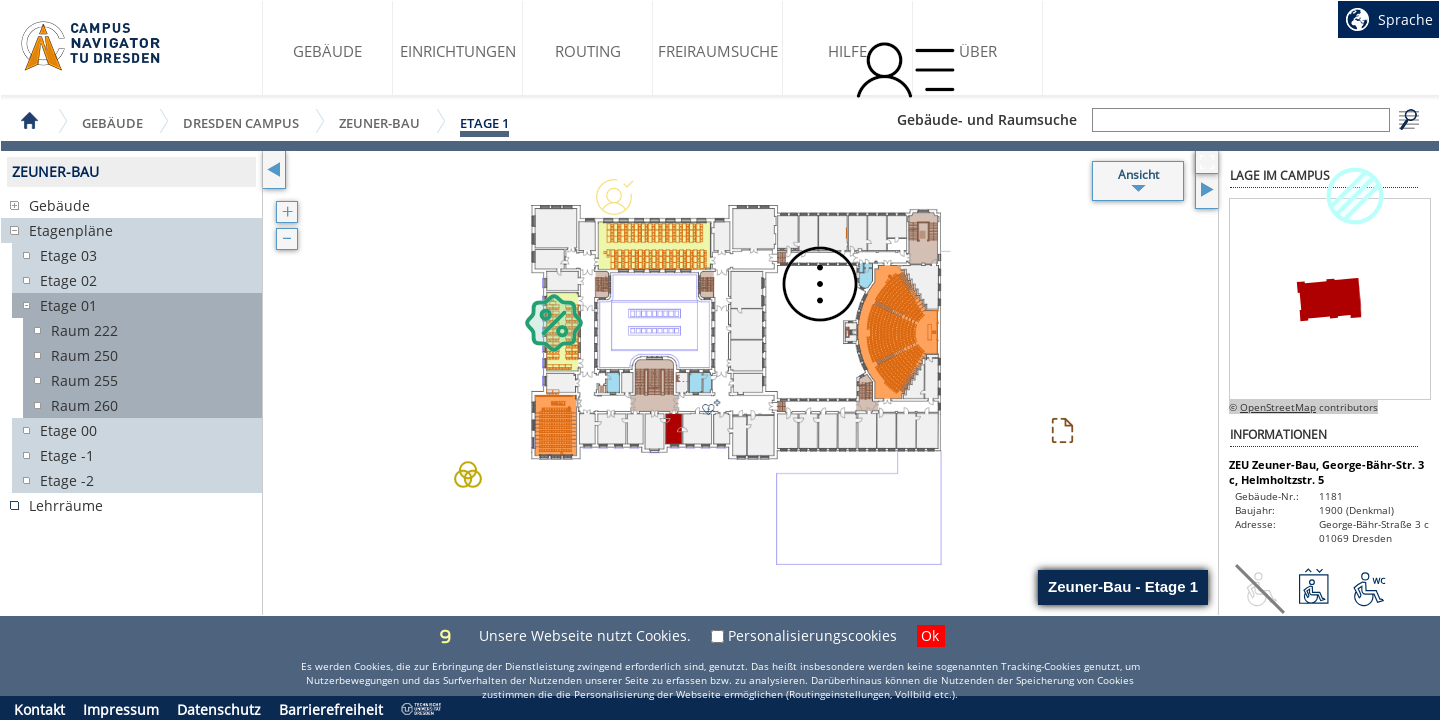  Describe the element at coordinates (445, 636) in the screenshot. I see `indicates the number nine in a count or quantity` at that location.